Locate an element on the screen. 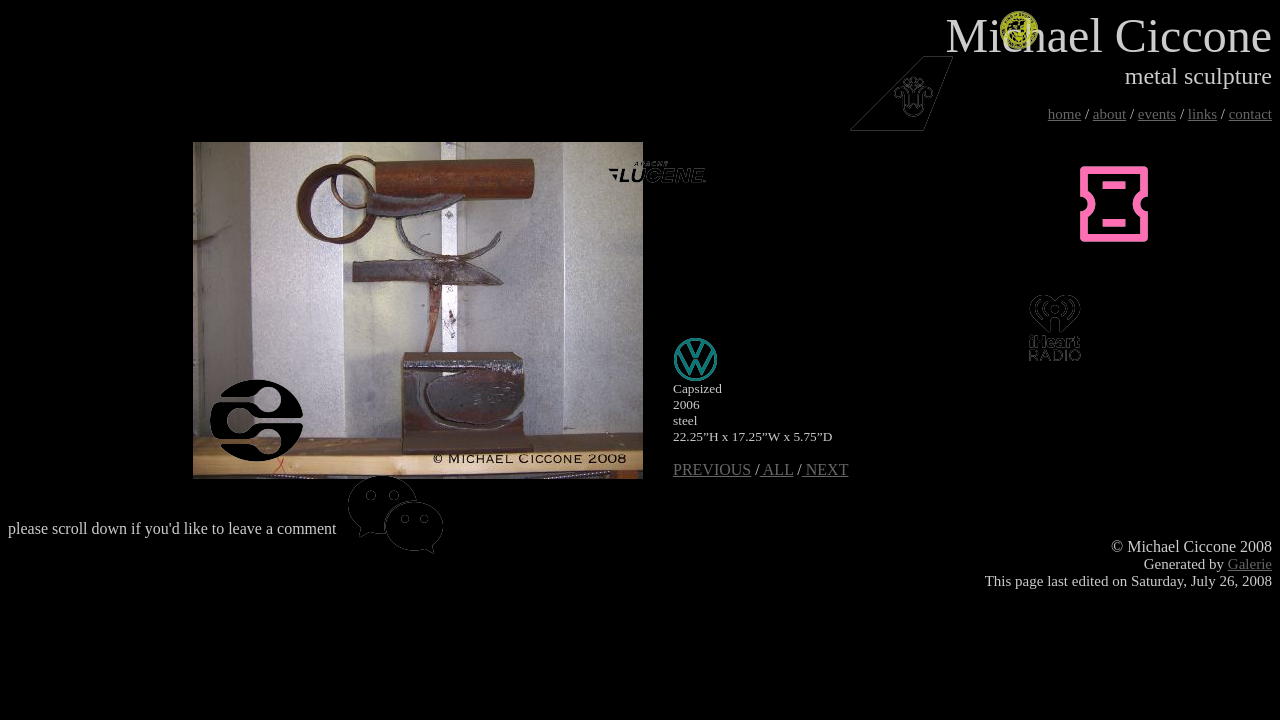 Image resolution: width=1280 pixels, height=720 pixels. connect to dlna-enabled devices for media streaming is located at coordinates (256, 420).